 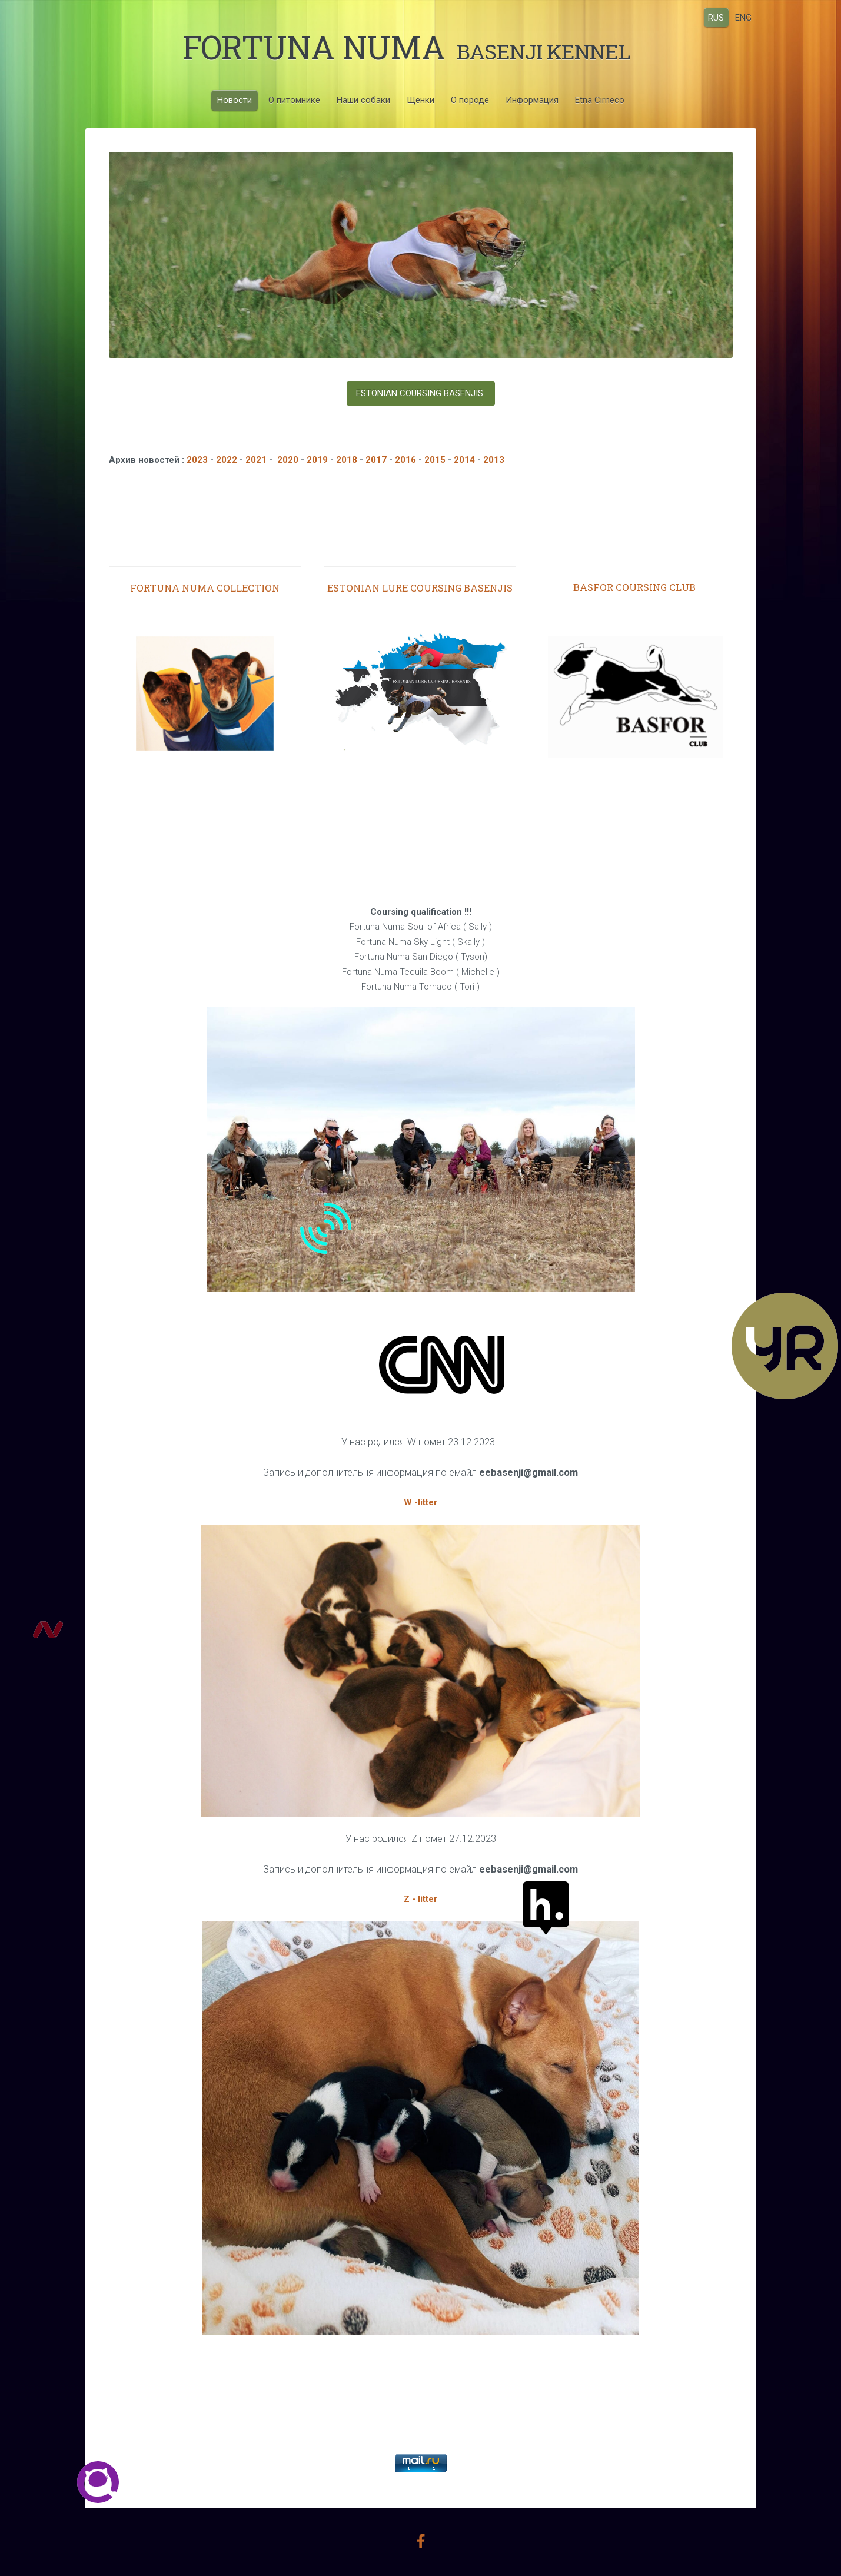 What do you see at coordinates (98, 2482) in the screenshot?
I see `visit qiita developer community` at bounding box center [98, 2482].